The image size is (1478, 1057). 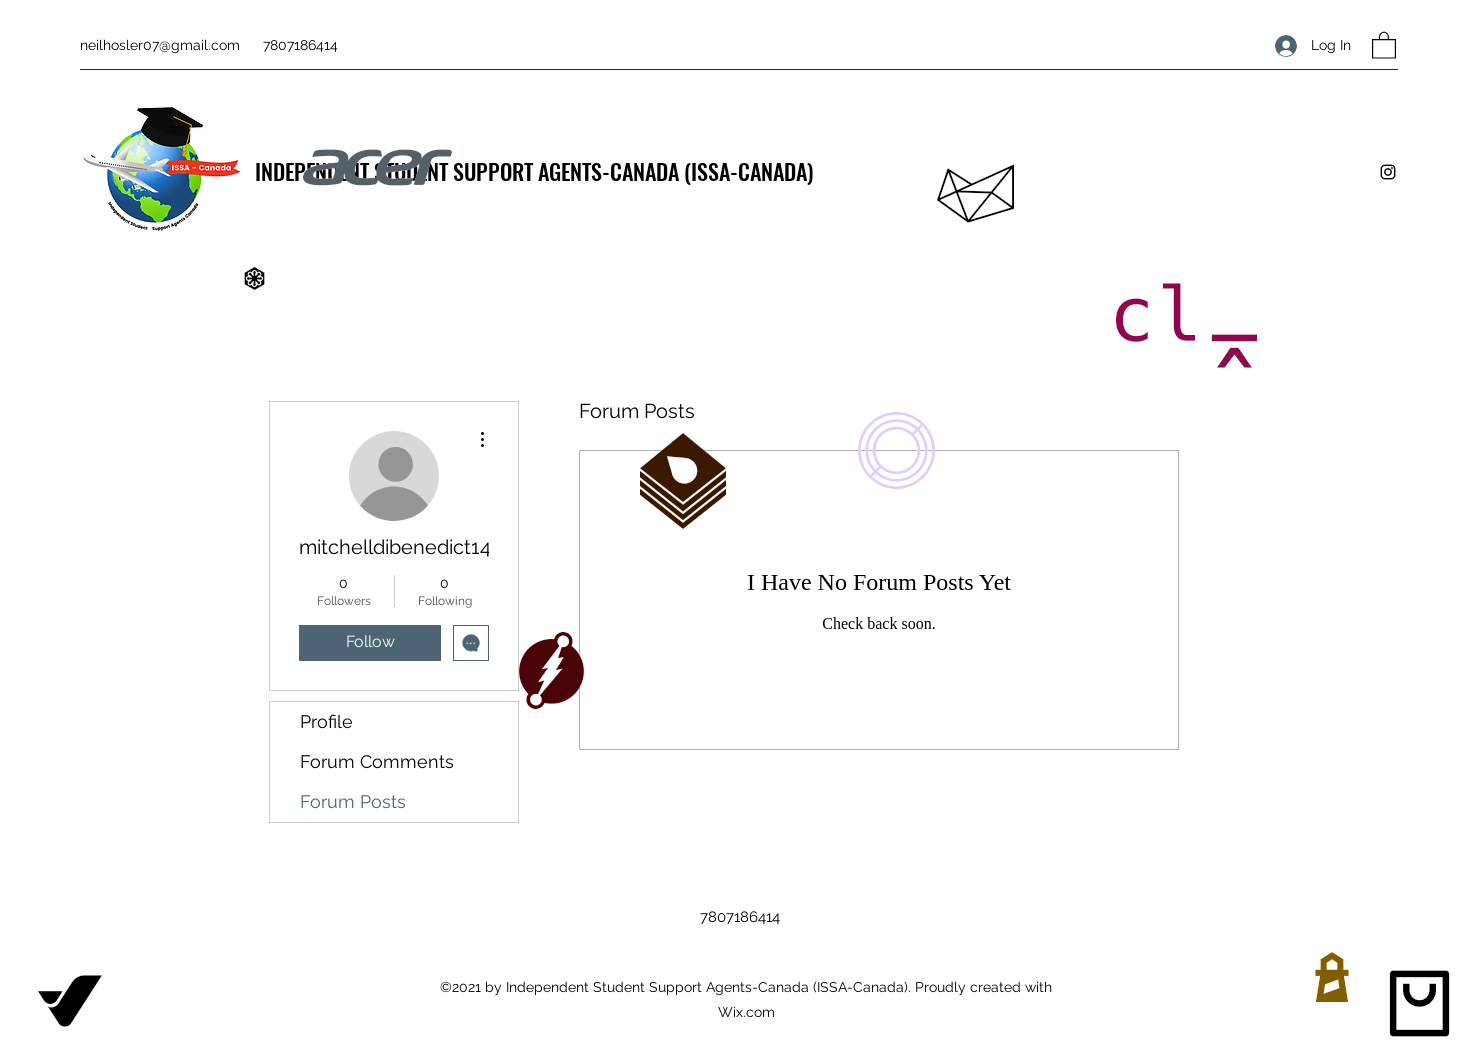 What do you see at coordinates (1186, 325) in the screenshot?
I see `commitlint logo - a tool for linting commit messages` at bounding box center [1186, 325].